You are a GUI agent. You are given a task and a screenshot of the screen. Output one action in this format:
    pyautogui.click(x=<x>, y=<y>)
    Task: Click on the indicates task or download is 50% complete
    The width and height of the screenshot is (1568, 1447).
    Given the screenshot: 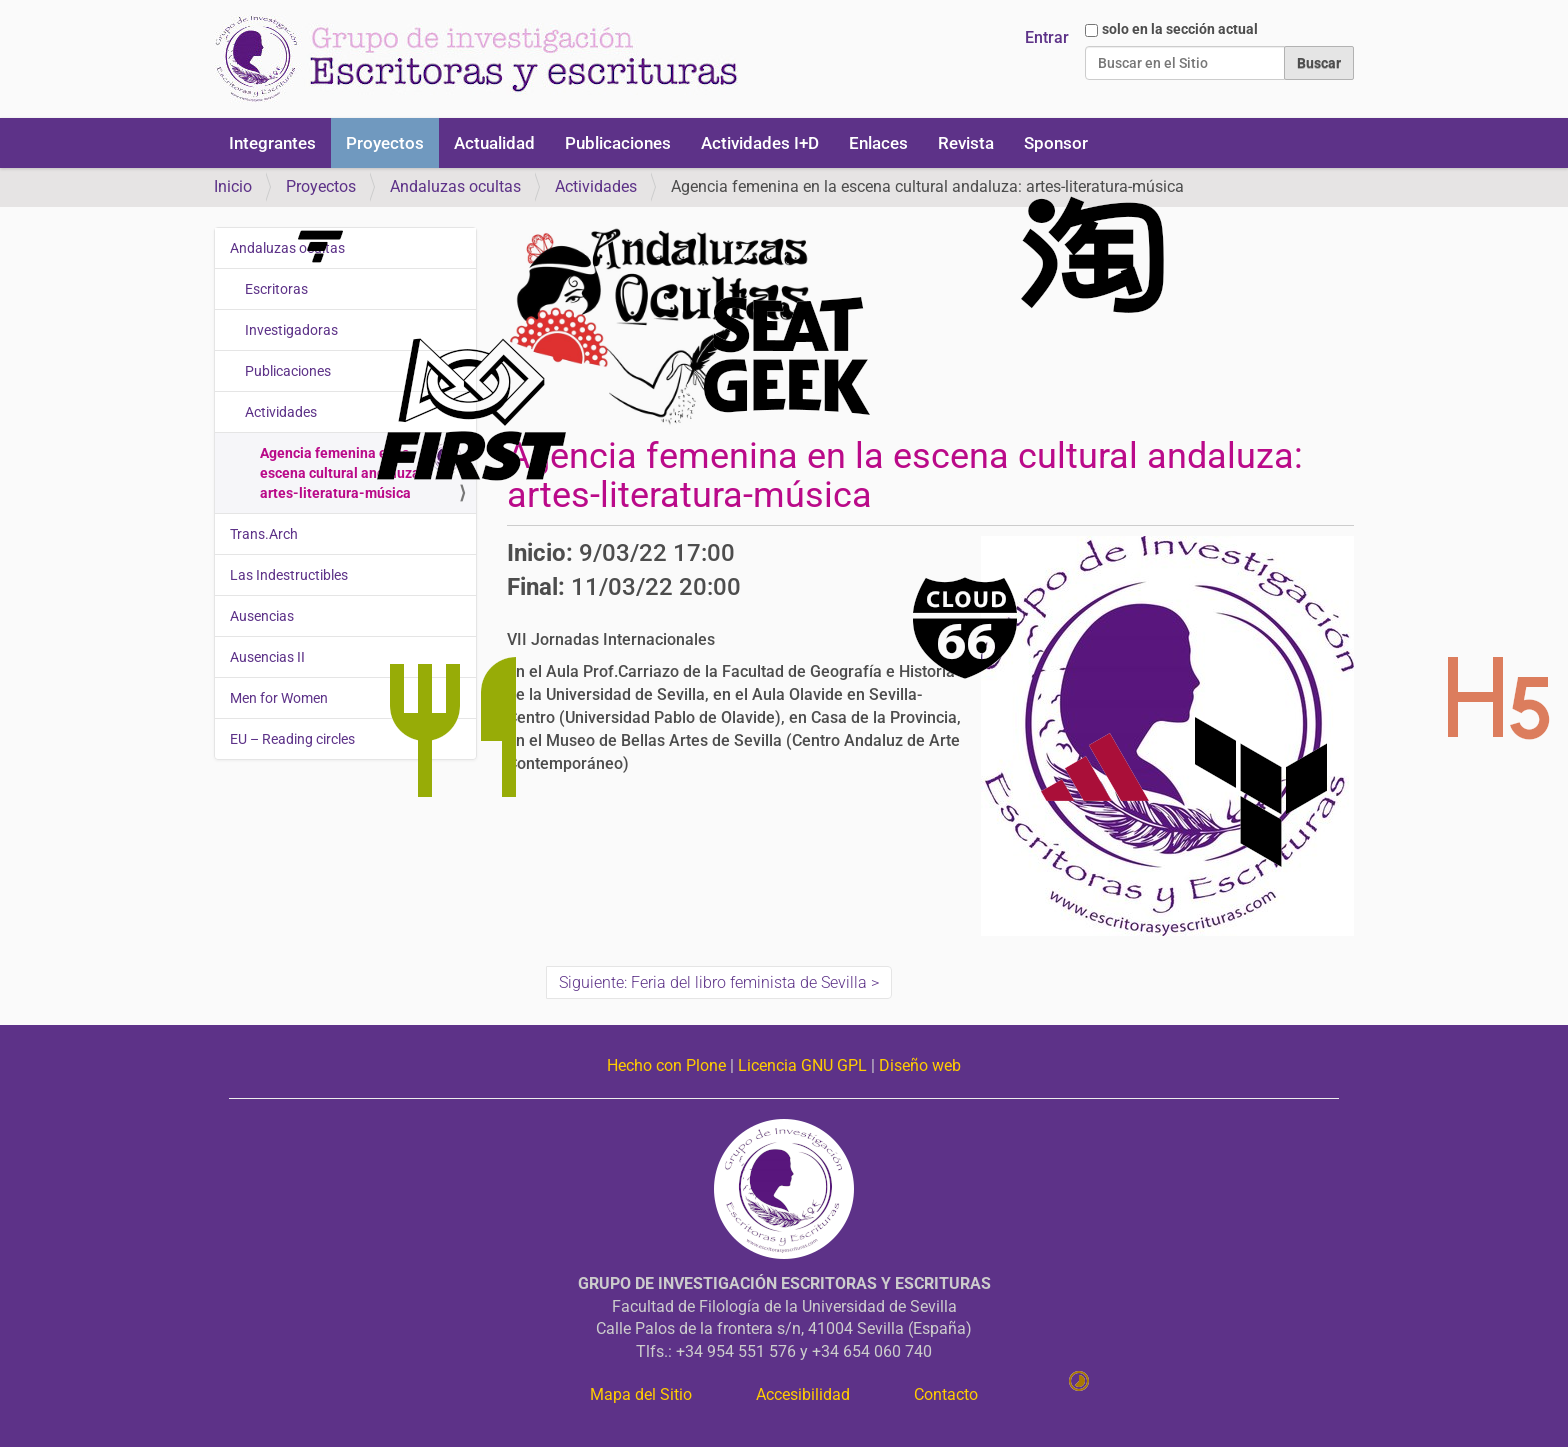 What is the action you would take?
    pyautogui.click(x=1079, y=1381)
    